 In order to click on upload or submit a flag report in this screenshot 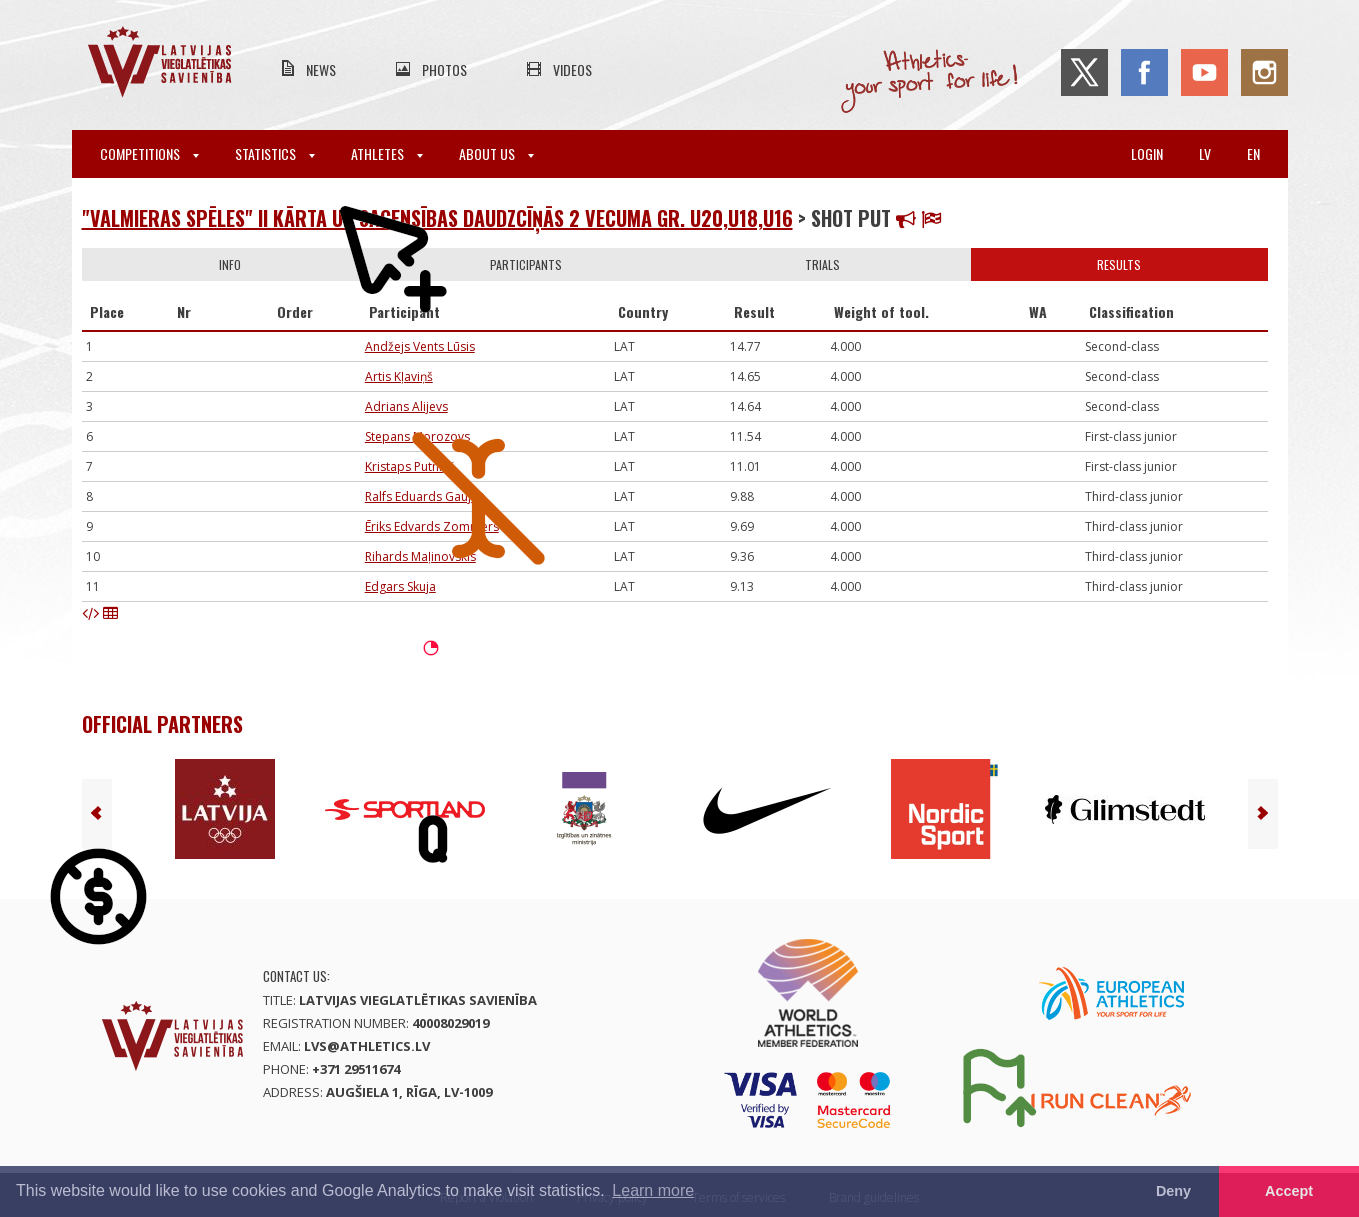, I will do `click(994, 1085)`.